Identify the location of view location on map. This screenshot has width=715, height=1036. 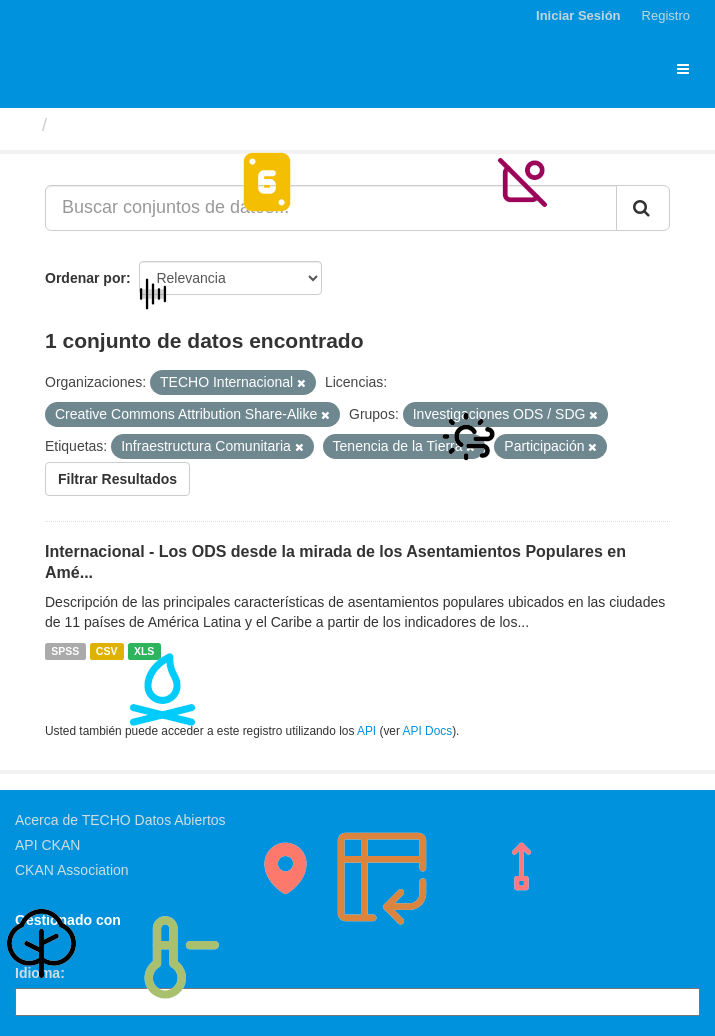
(285, 867).